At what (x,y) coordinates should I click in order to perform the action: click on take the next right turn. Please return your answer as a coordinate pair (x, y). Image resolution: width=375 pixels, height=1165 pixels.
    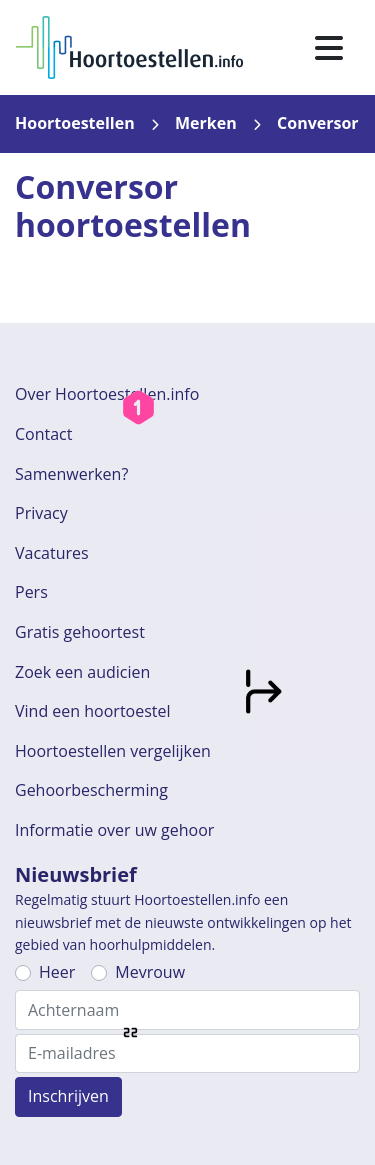
    Looking at the image, I should click on (261, 691).